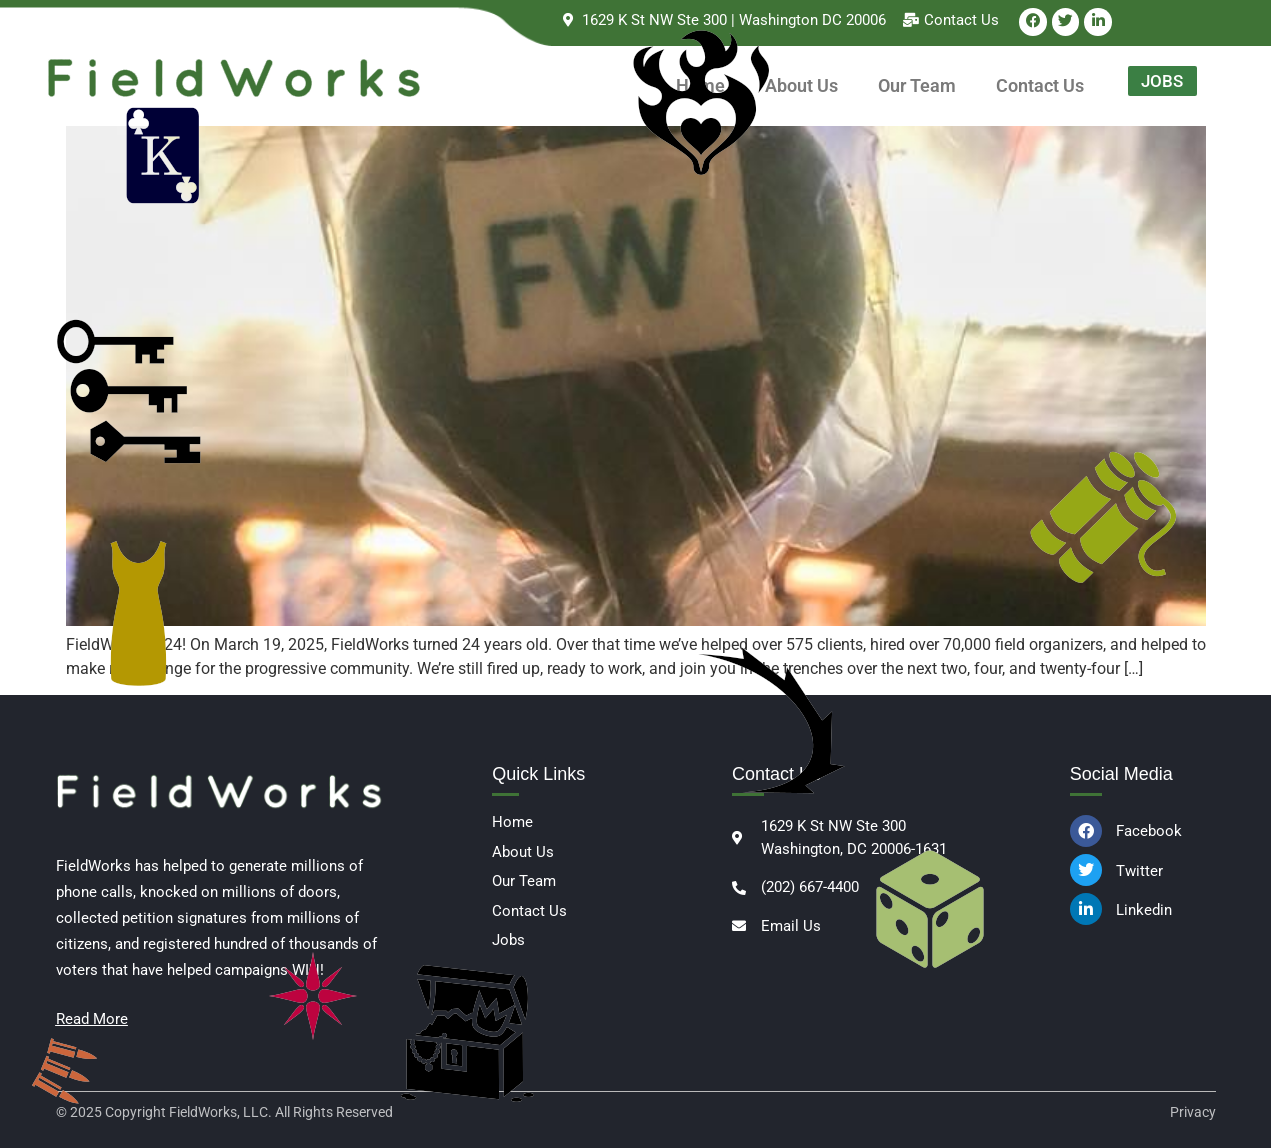 This screenshot has width=1271, height=1148. Describe the element at coordinates (313, 996) in the screenshot. I see `indicates a hazard or danger zone in gameplay` at that location.